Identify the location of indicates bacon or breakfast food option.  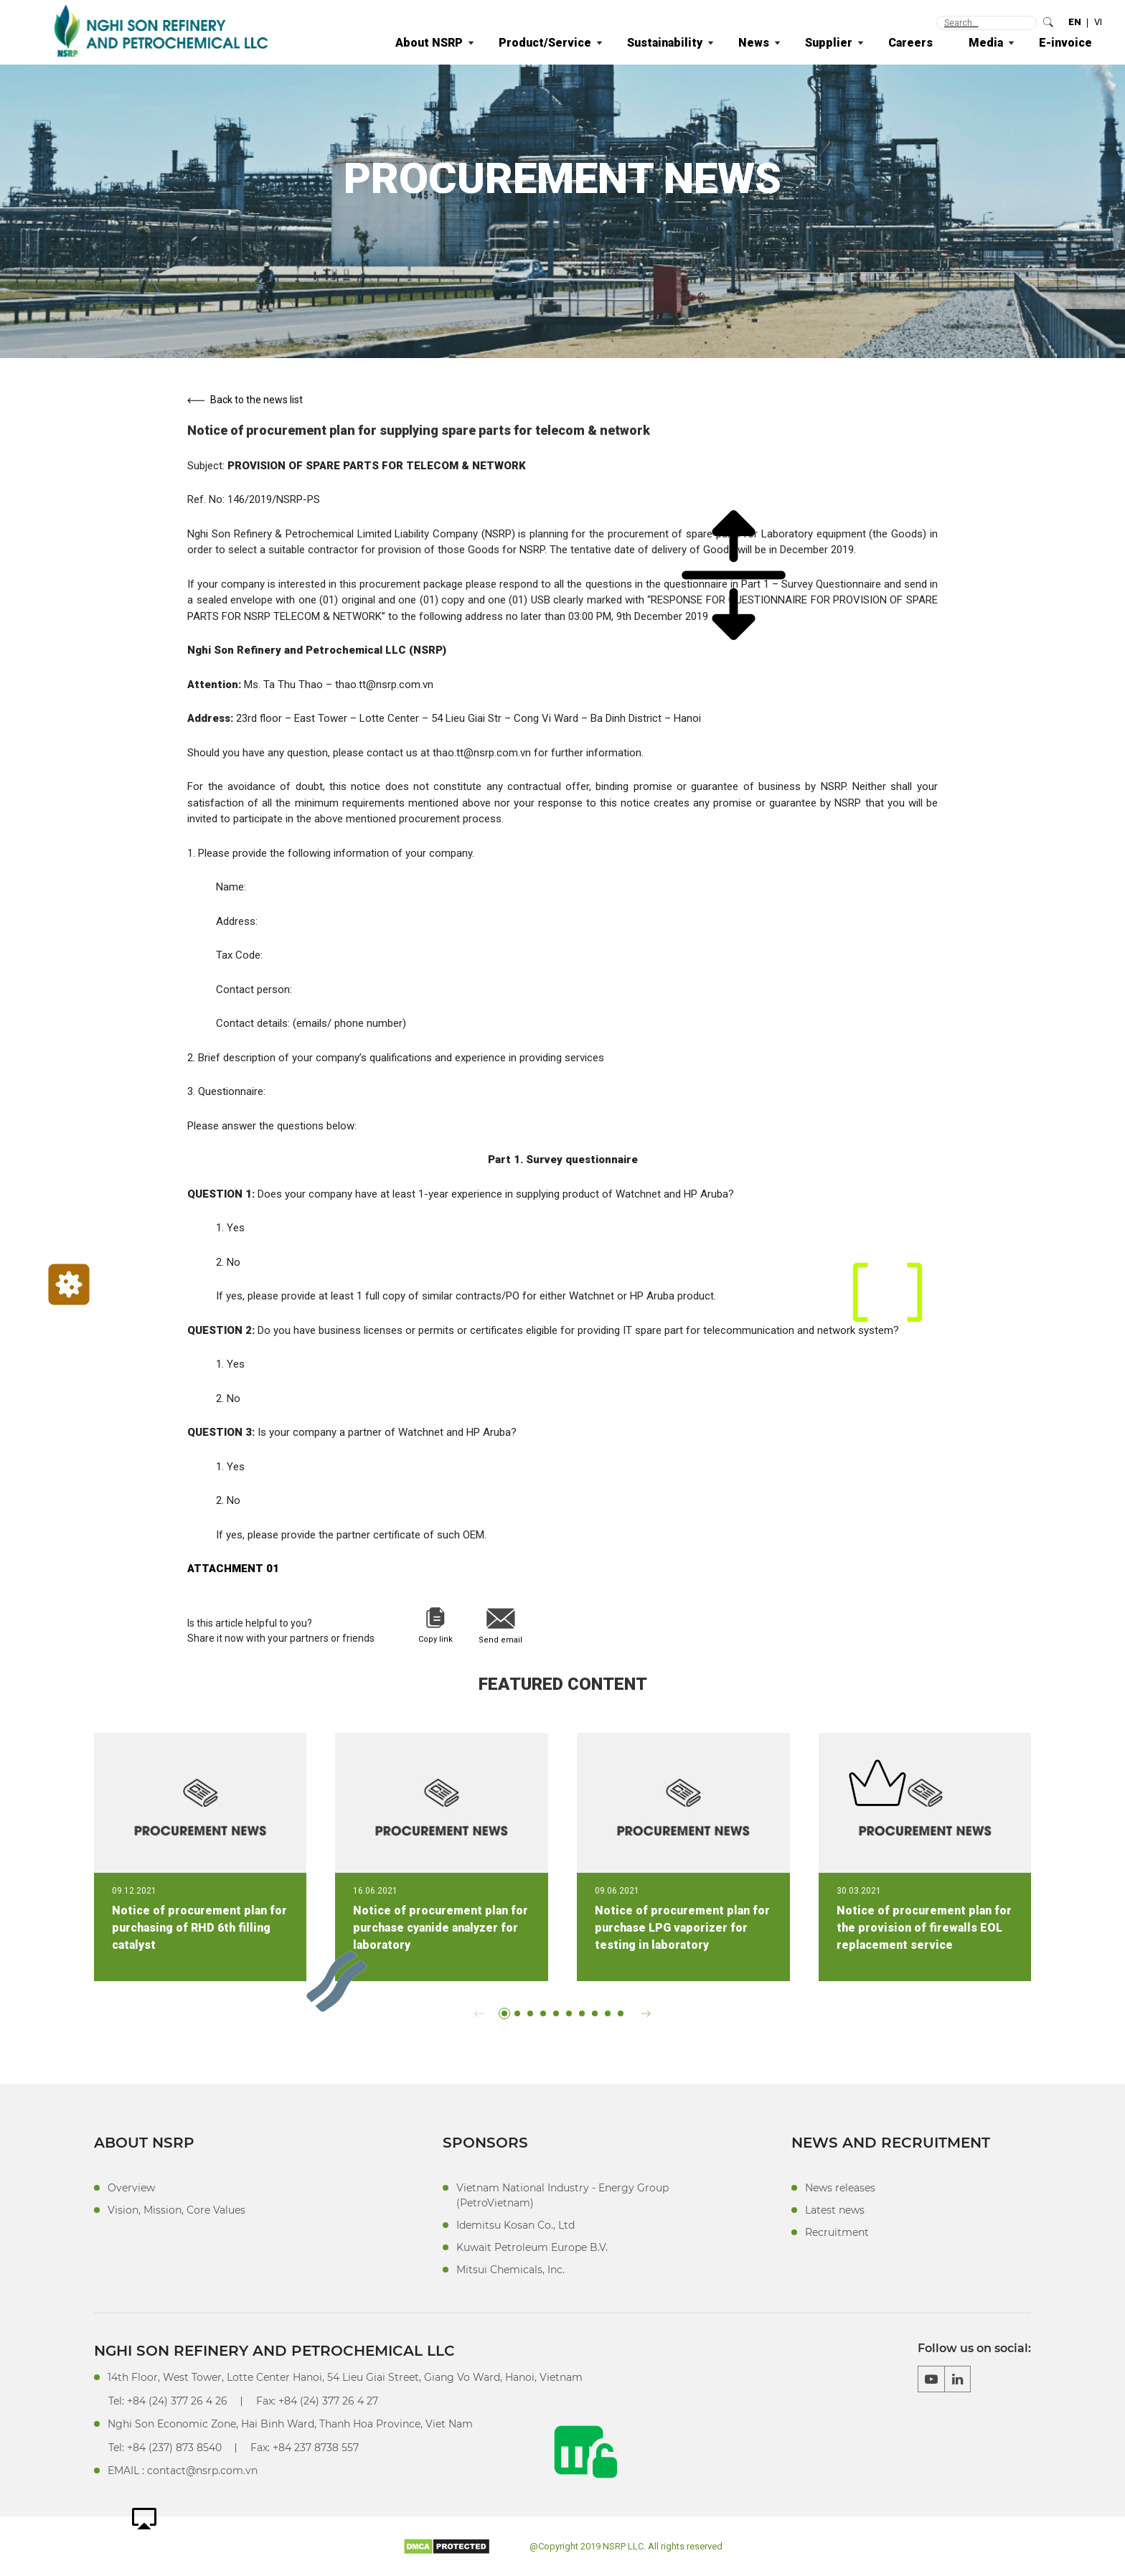
(336, 1981).